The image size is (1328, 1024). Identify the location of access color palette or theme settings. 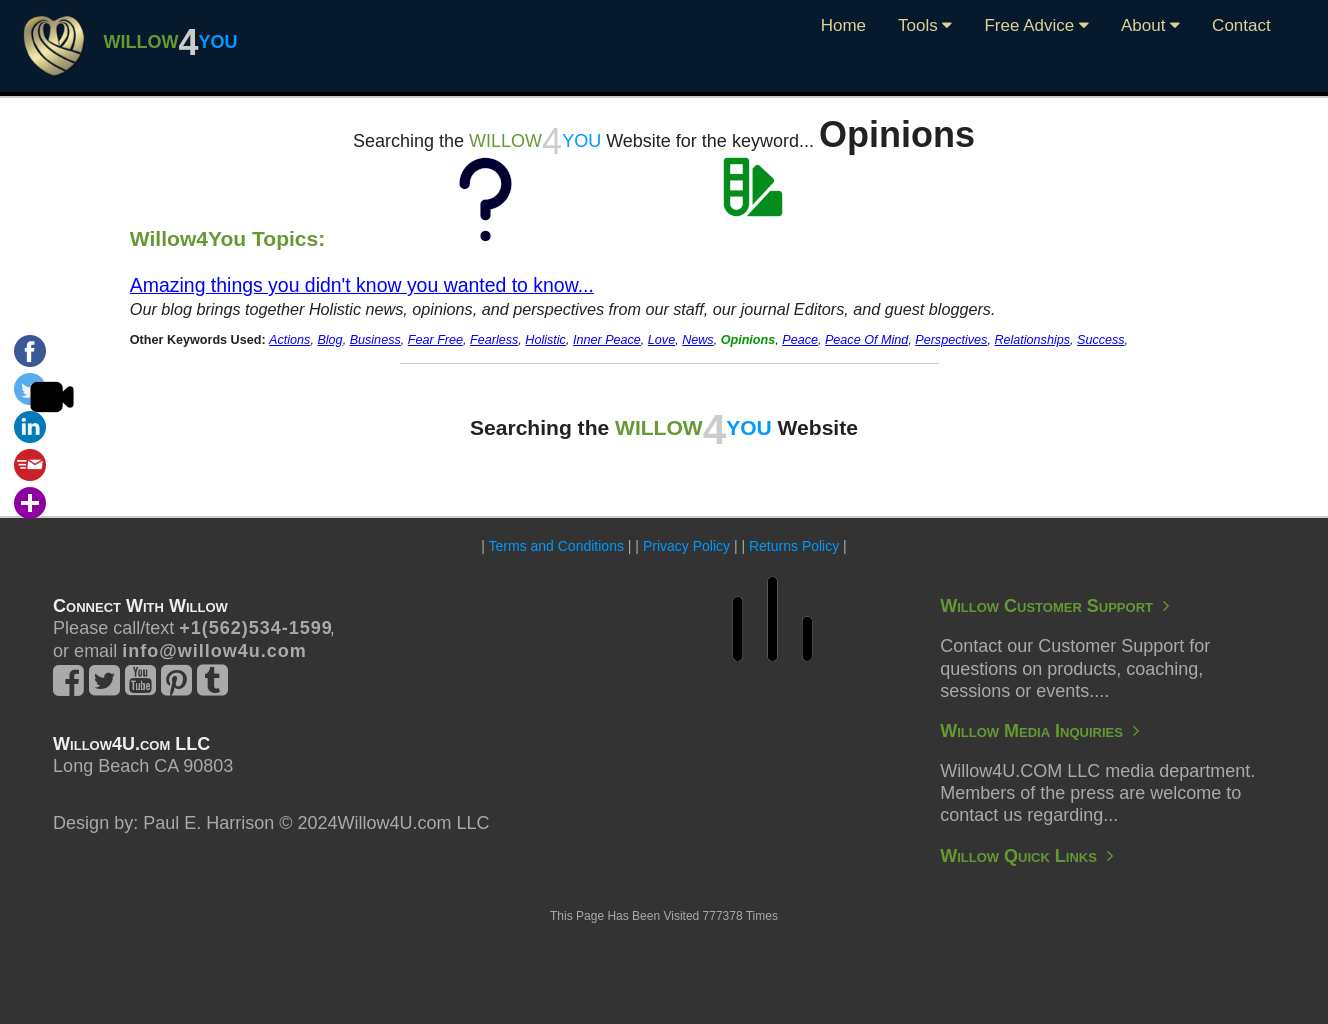
(753, 187).